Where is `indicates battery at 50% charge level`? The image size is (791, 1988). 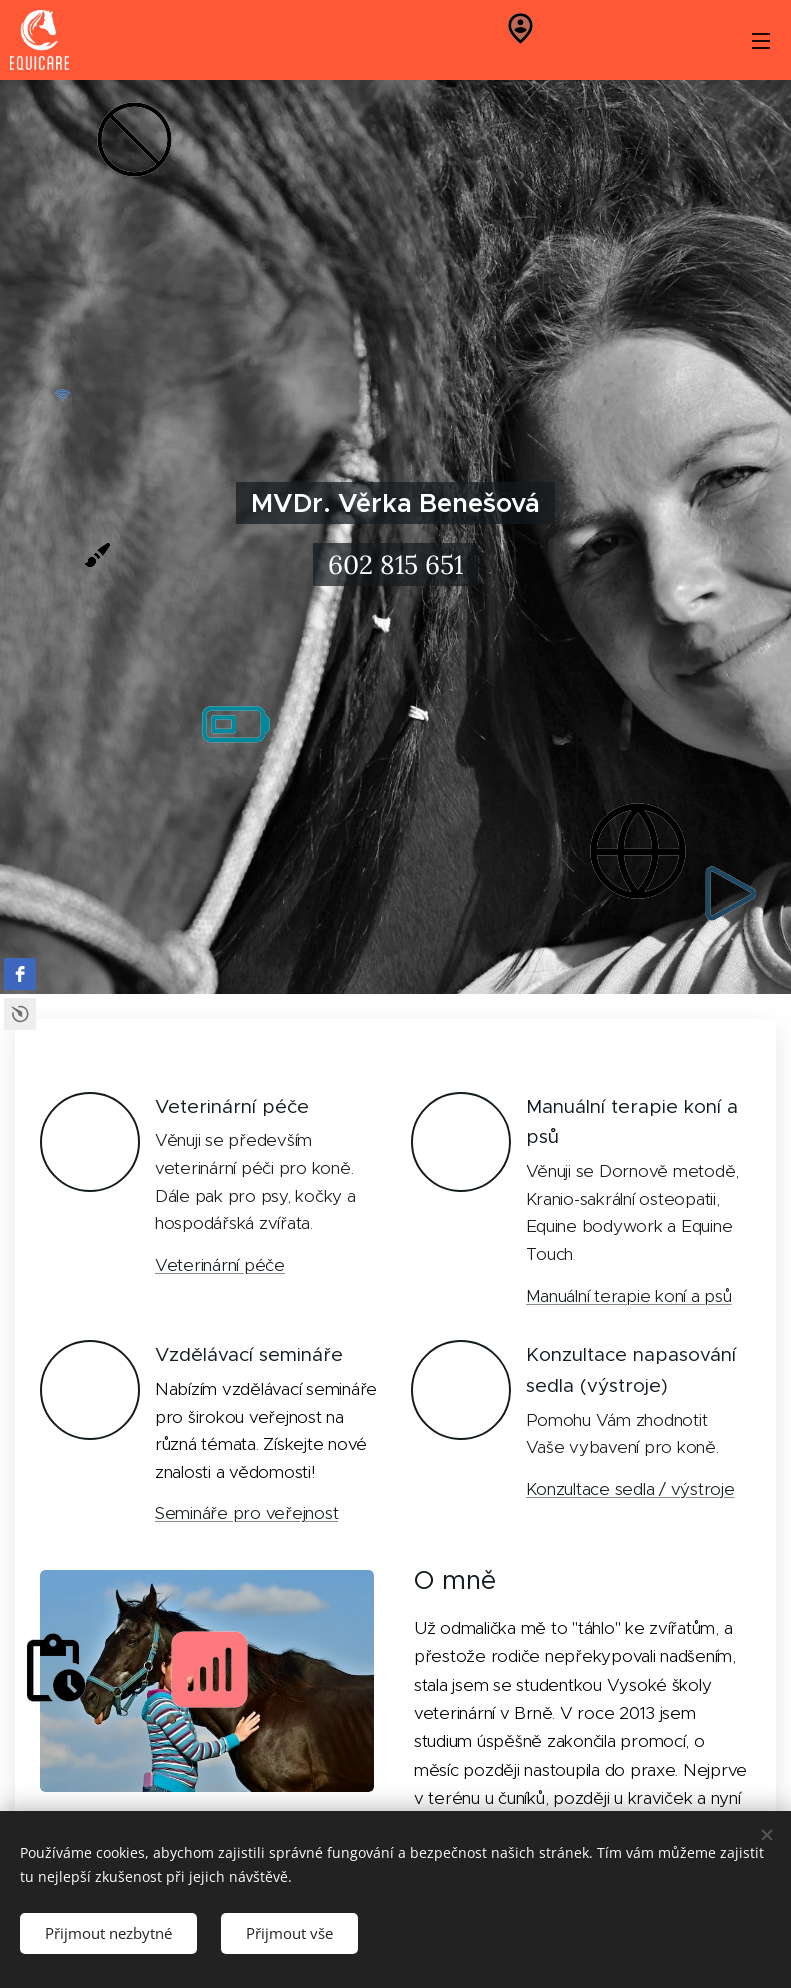 indicates battery at 50% charge level is located at coordinates (236, 722).